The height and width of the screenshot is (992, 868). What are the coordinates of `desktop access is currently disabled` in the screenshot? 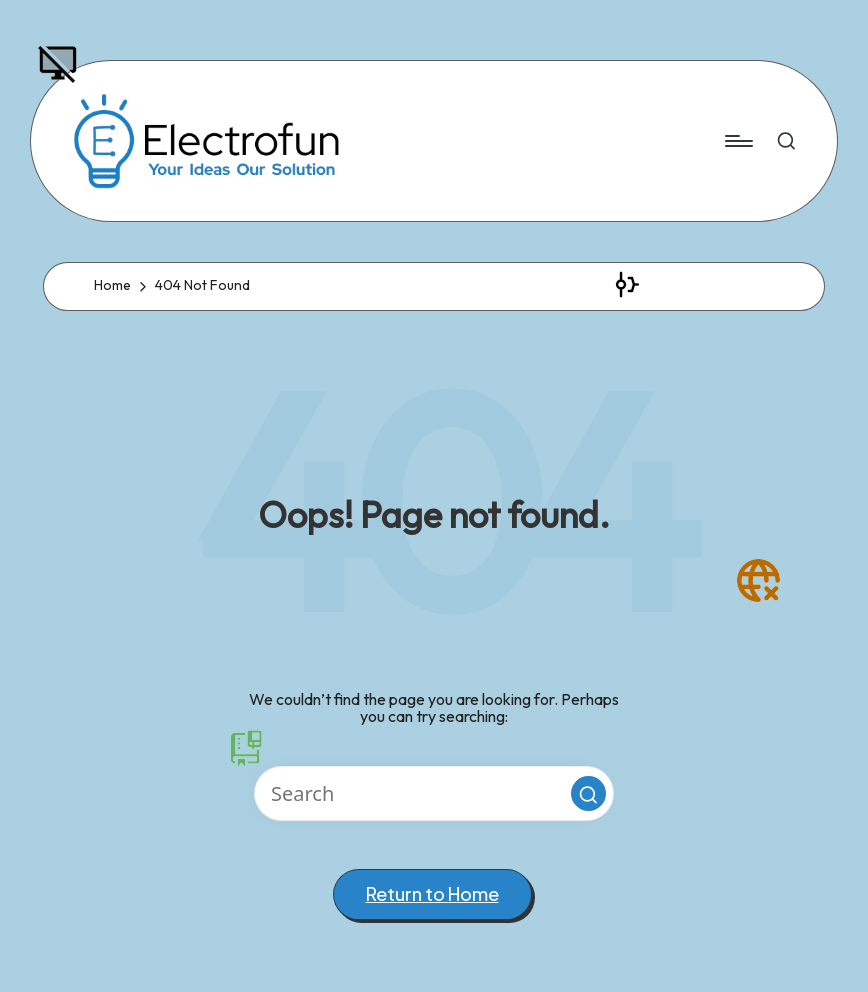 It's located at (58, 63).